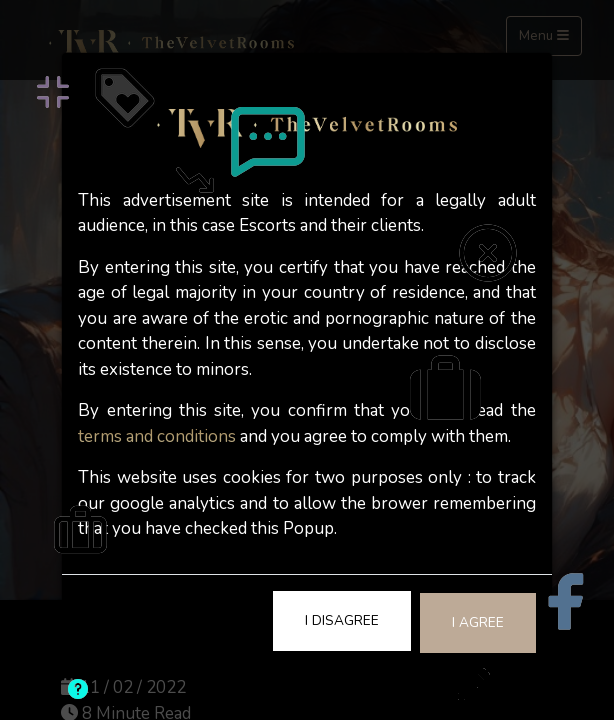 This screenshot has height=720, width=614. What do you see at coordinates (567, 601) in the screenshot?
I see `open Facebook app` at bounding box center [567, 601].